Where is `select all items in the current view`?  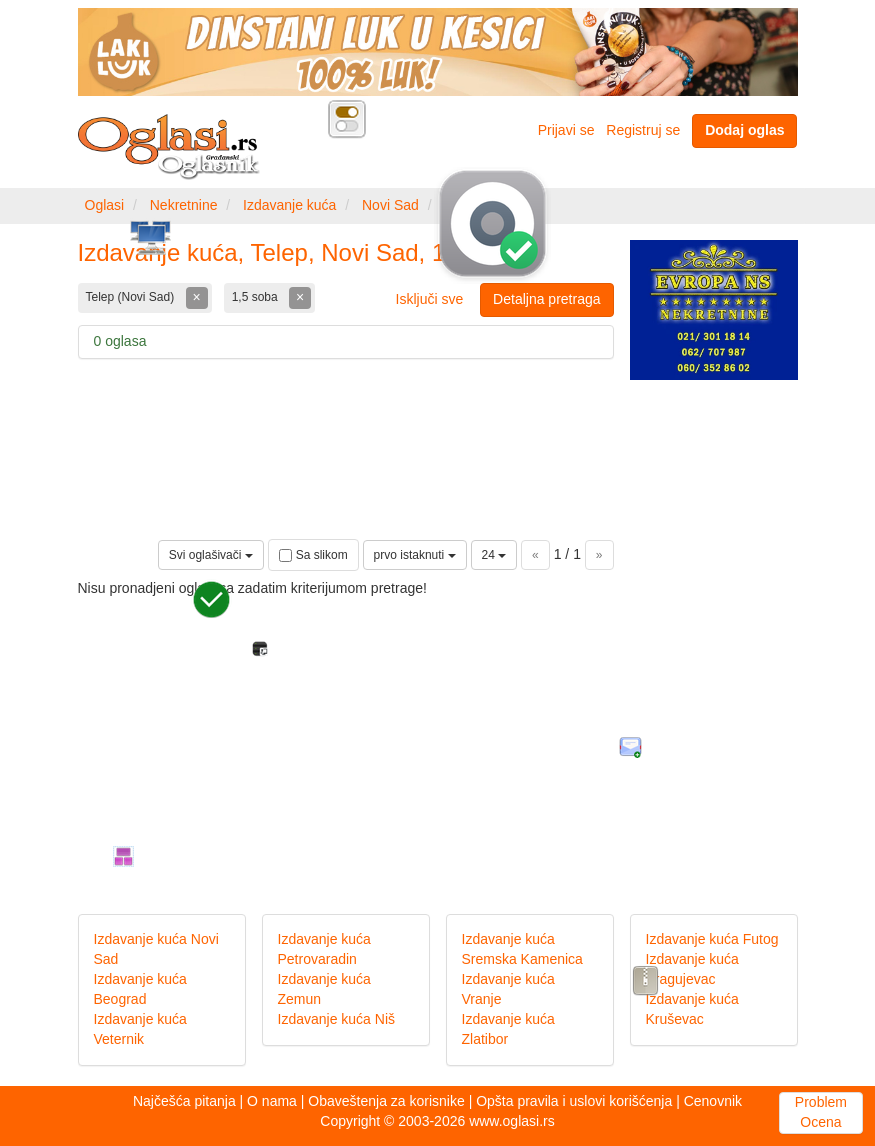 select all items in the current view is located at coordinates (123, 856).